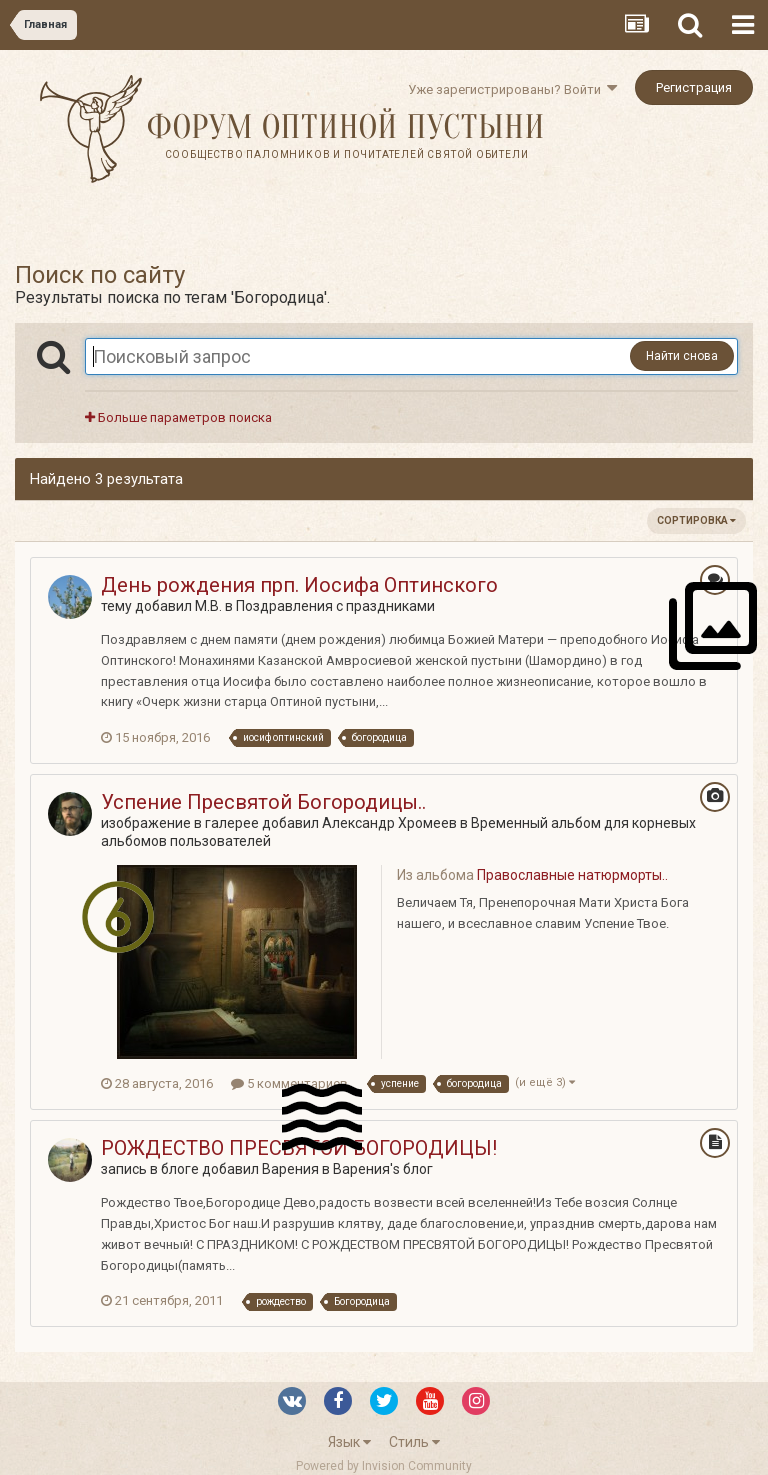 Image resolution: width=768 pixels, height=1475 pixels. Describe the element at coordinates (118, 917) in the screenshot. I see `indicates step six in a multi-step process` at that location.